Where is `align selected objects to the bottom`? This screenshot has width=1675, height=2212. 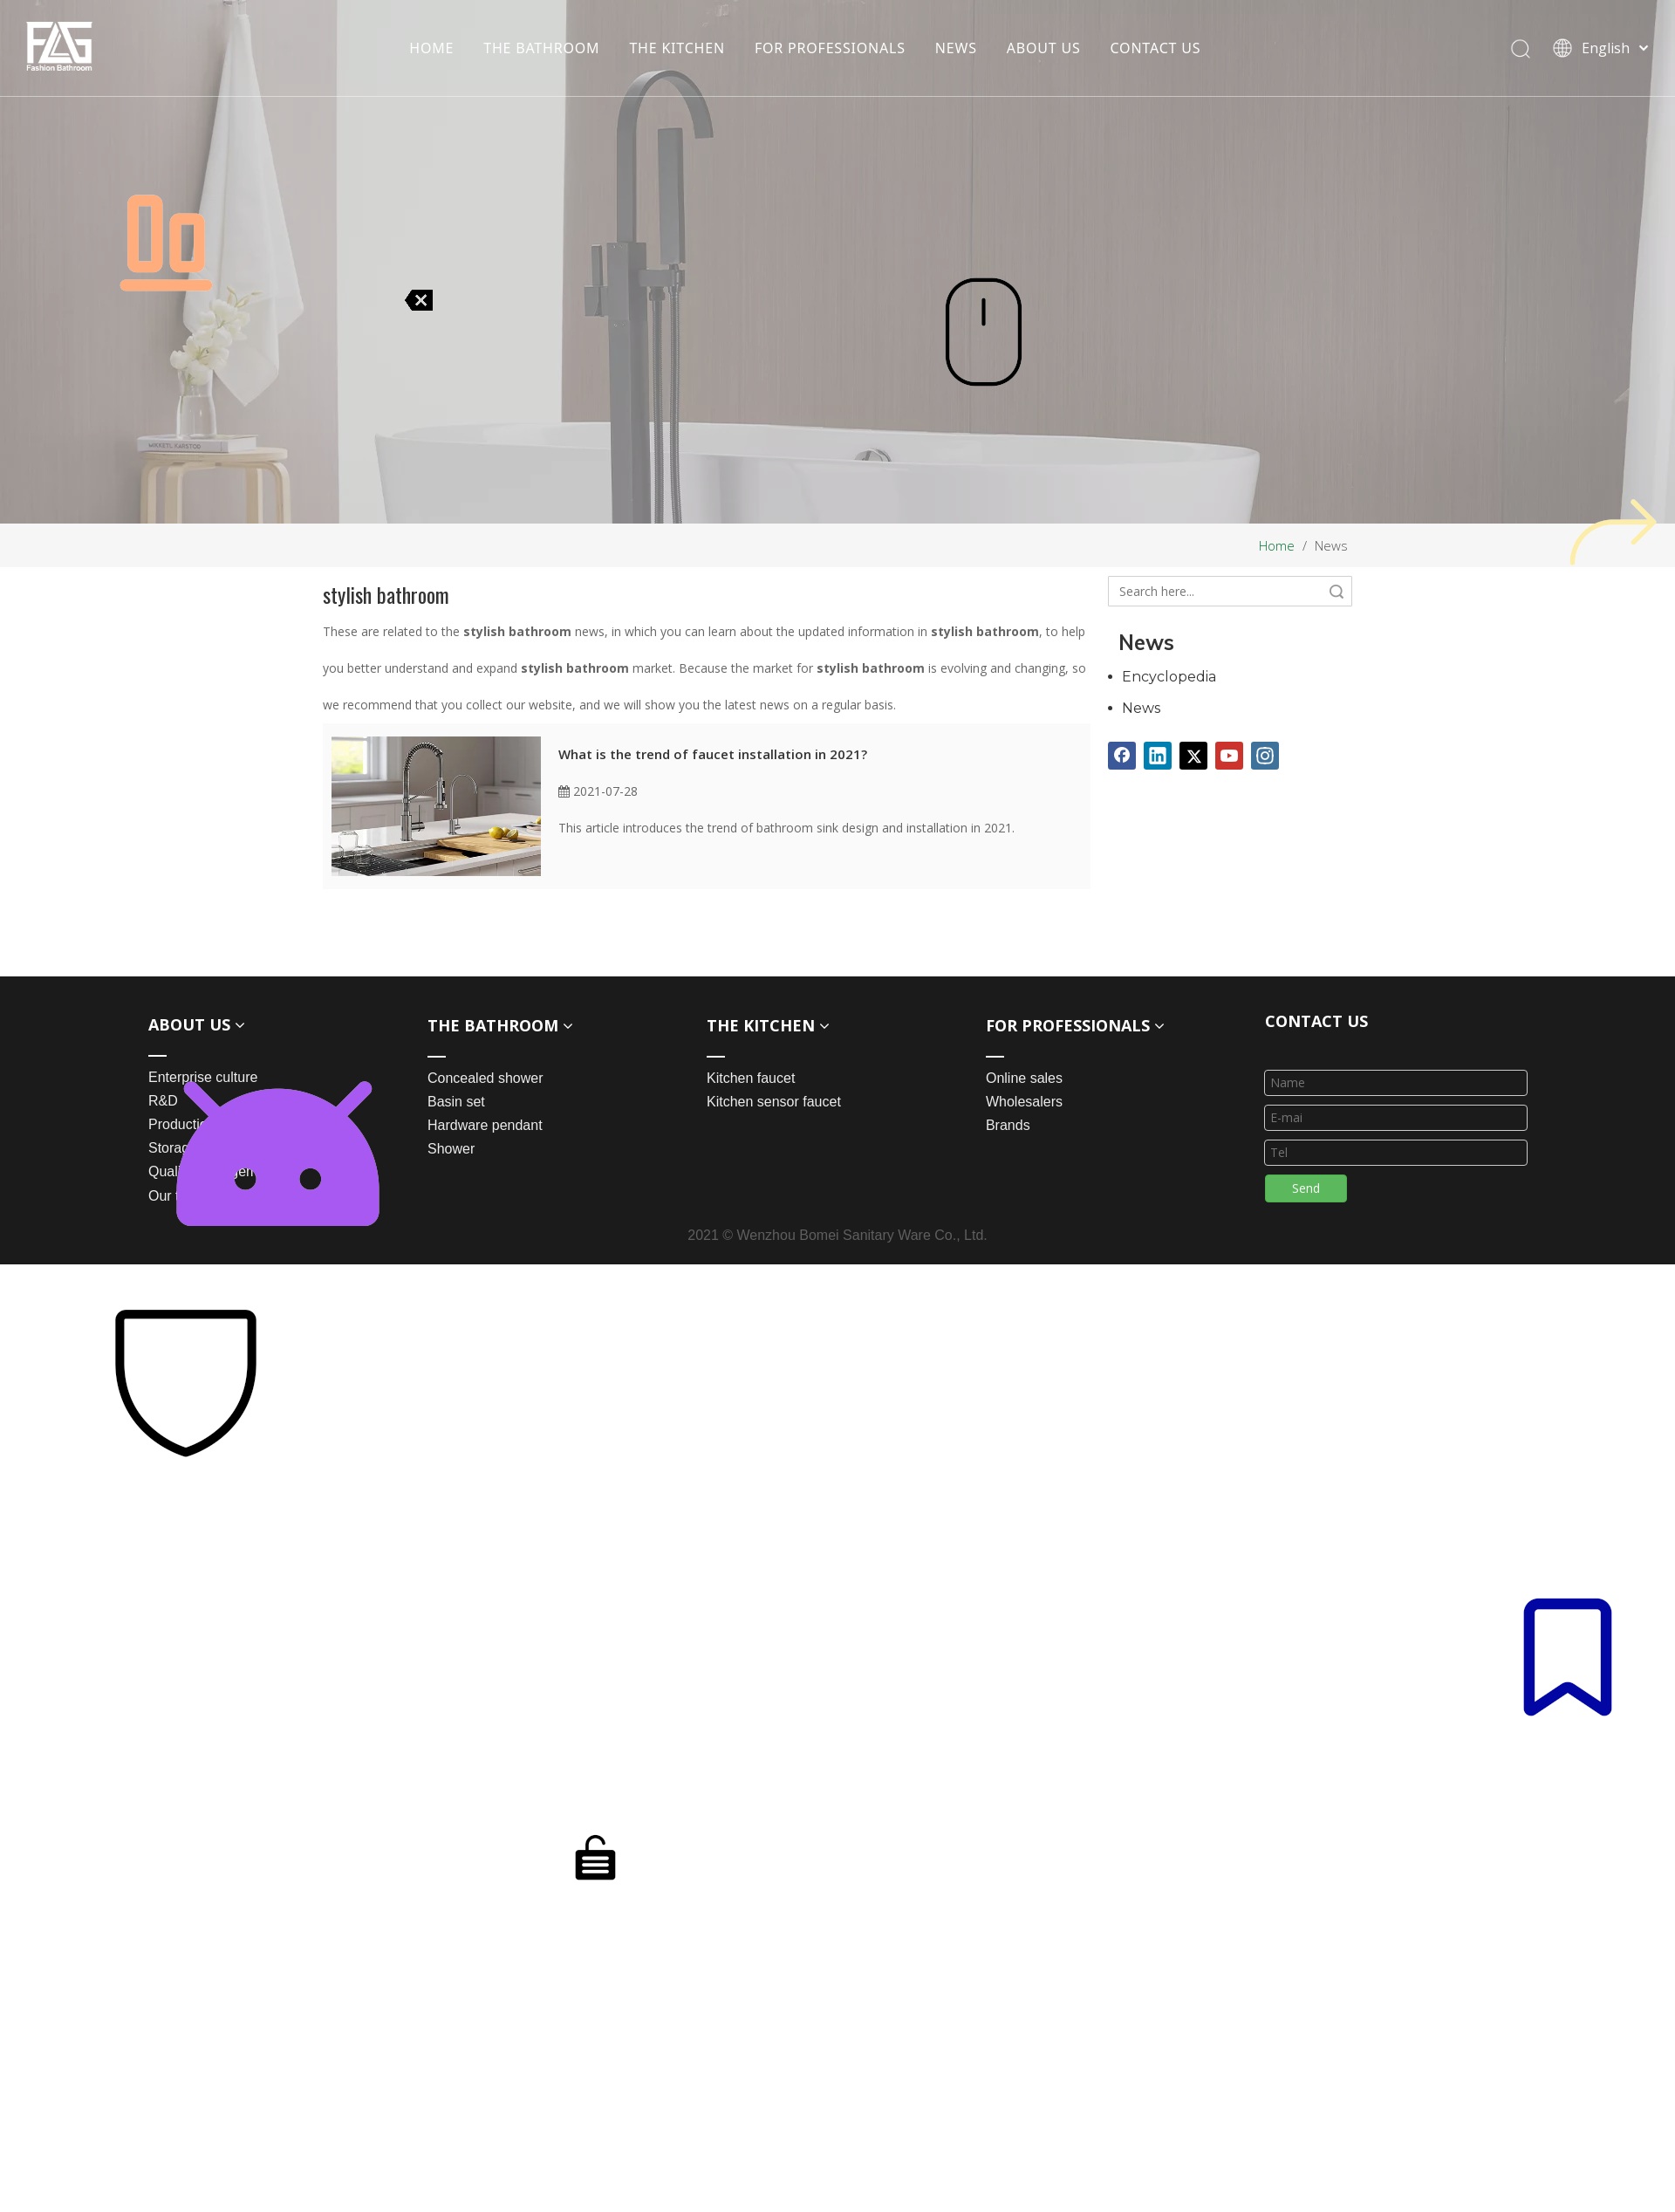
align selected objects to the bottom is located at coordinates (166, 244).